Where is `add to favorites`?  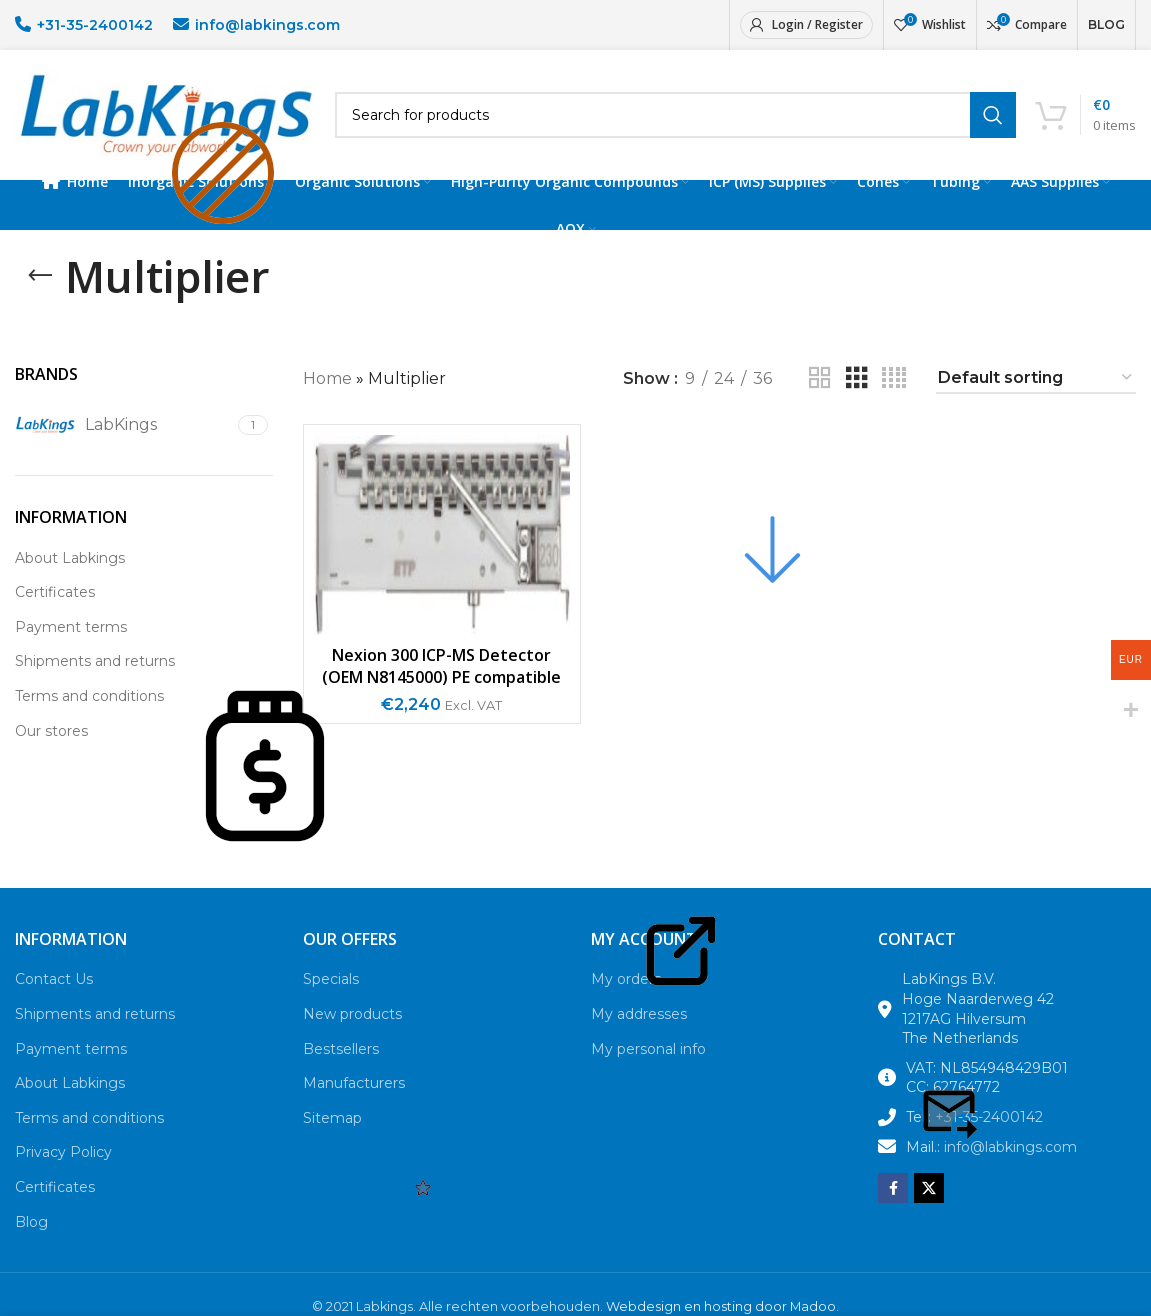
add to favorites is located at coordinates (423, 1188).